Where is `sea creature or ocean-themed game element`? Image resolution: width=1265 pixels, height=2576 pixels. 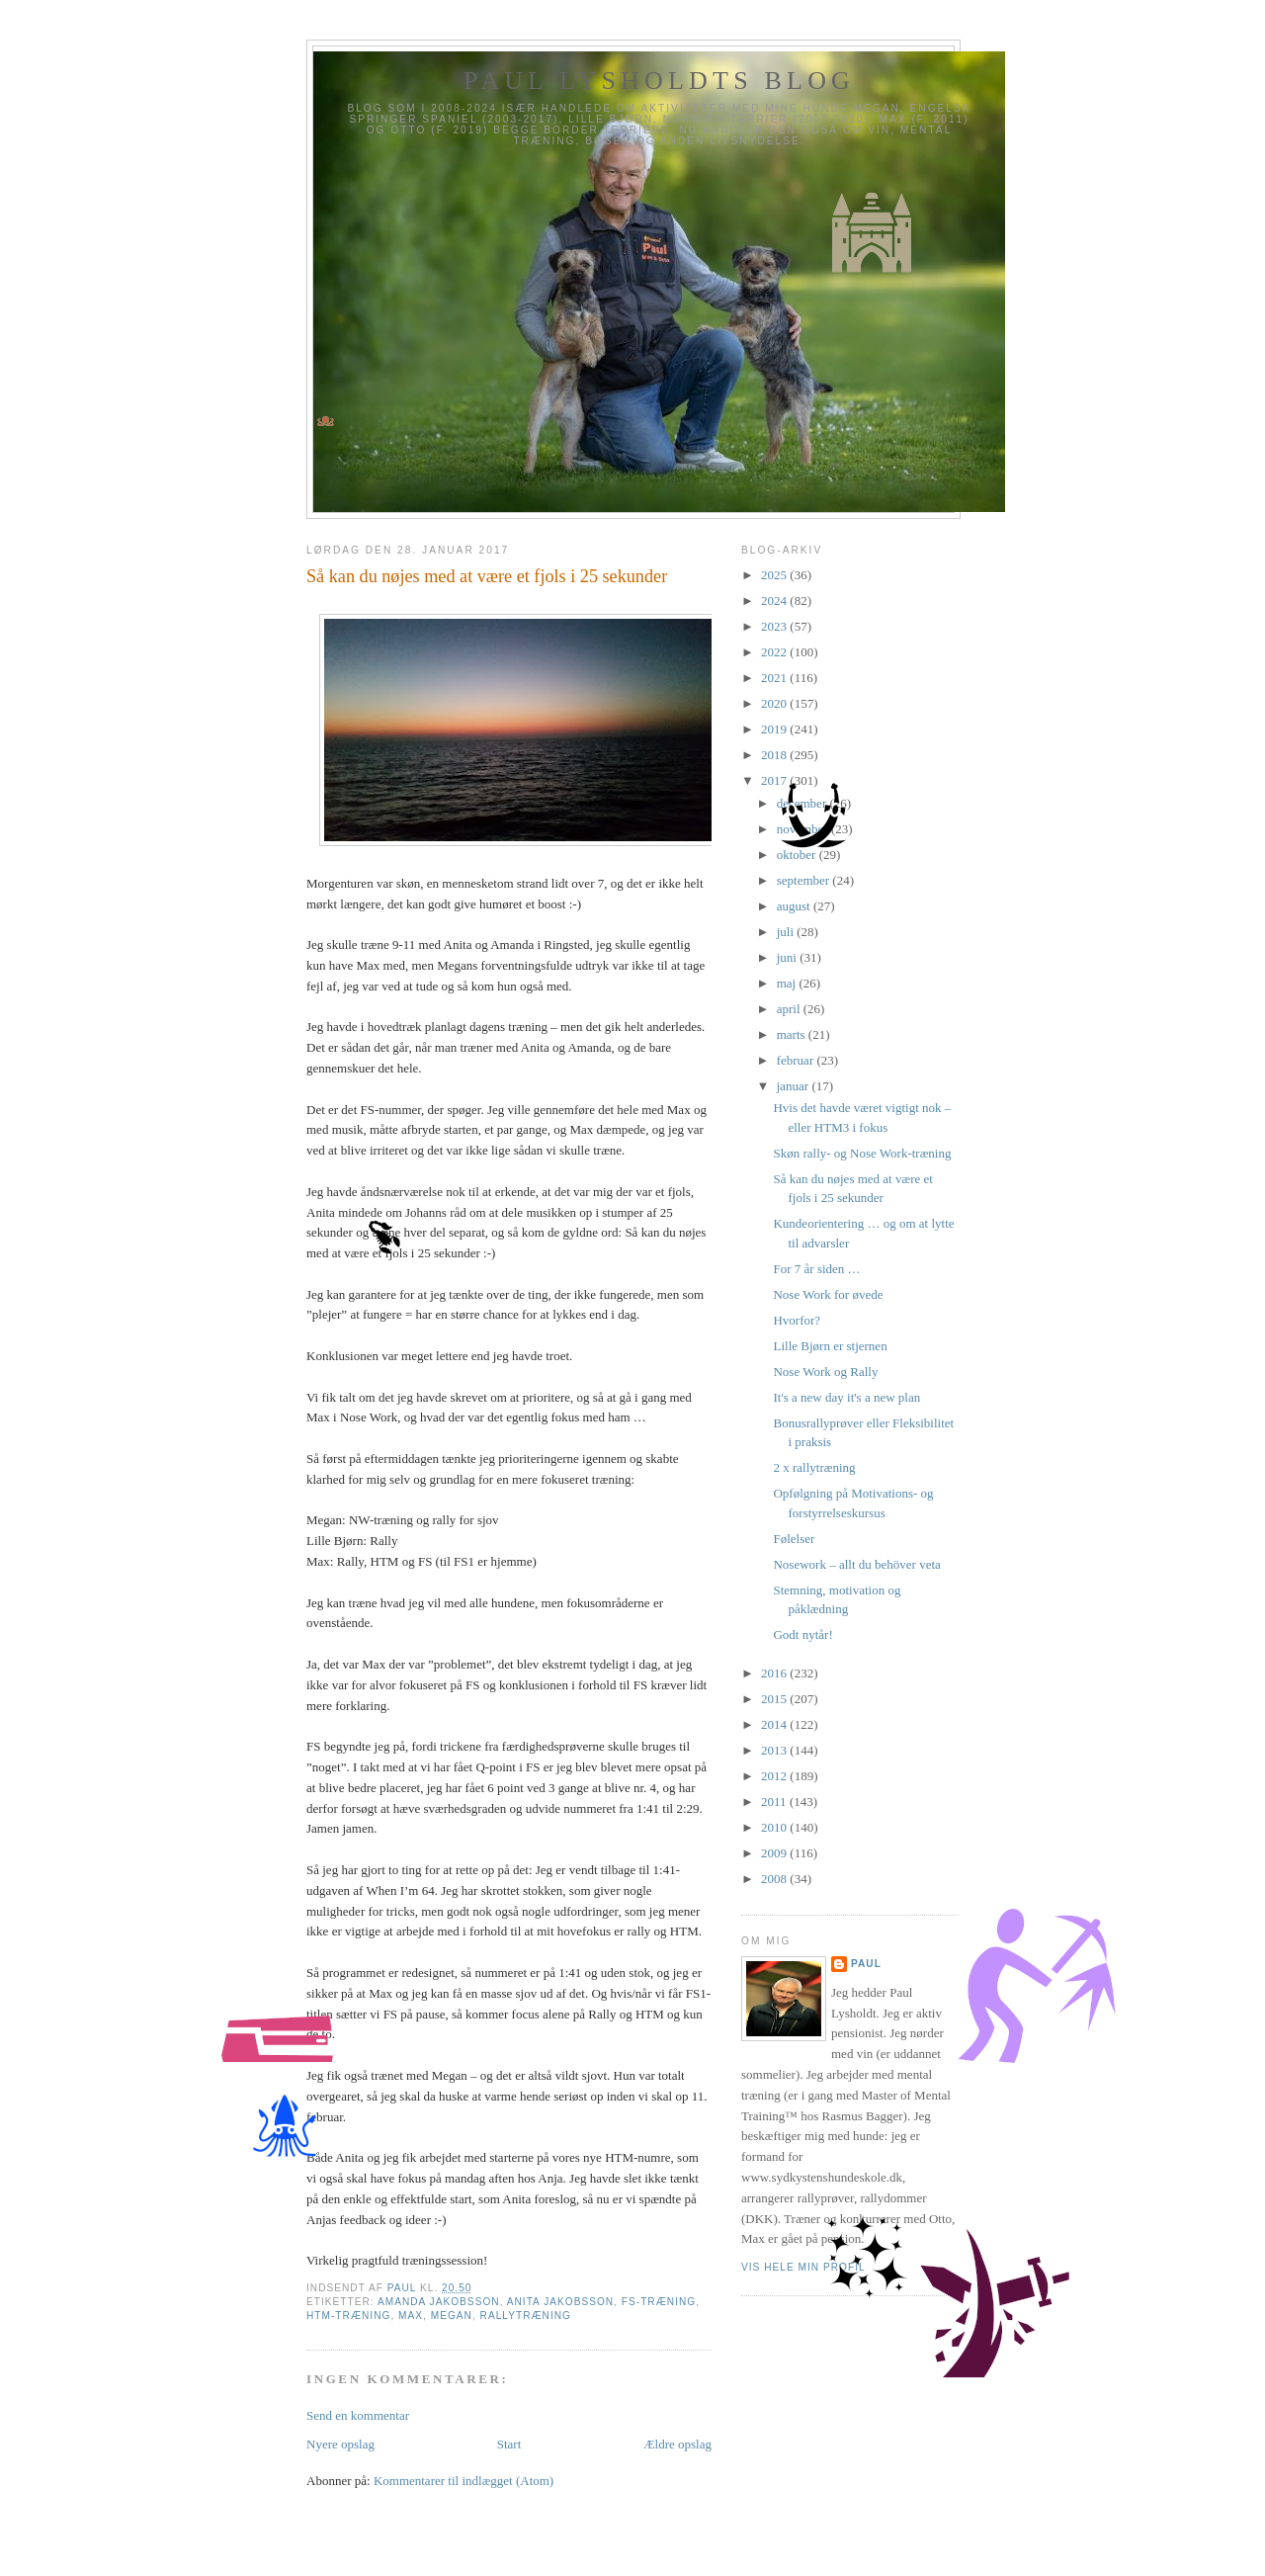
sea creature or ocean-themed game element is located at coordinates (285, 2125).